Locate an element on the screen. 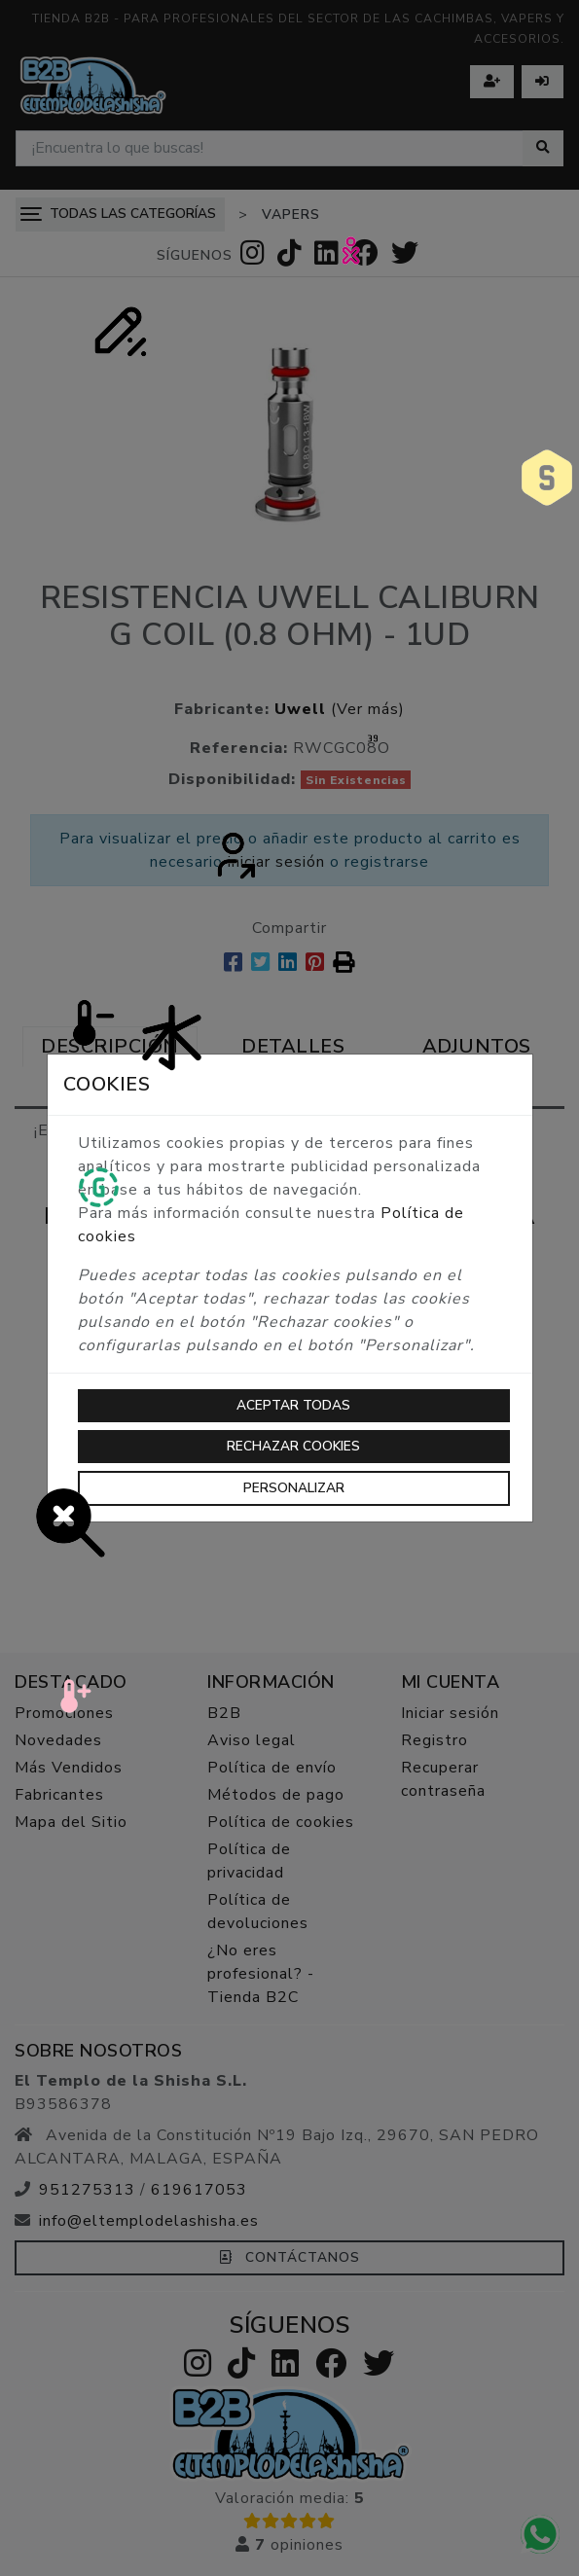 The image size is (579, 2576). increase temperature setting is located at coordinates (72, 1696).